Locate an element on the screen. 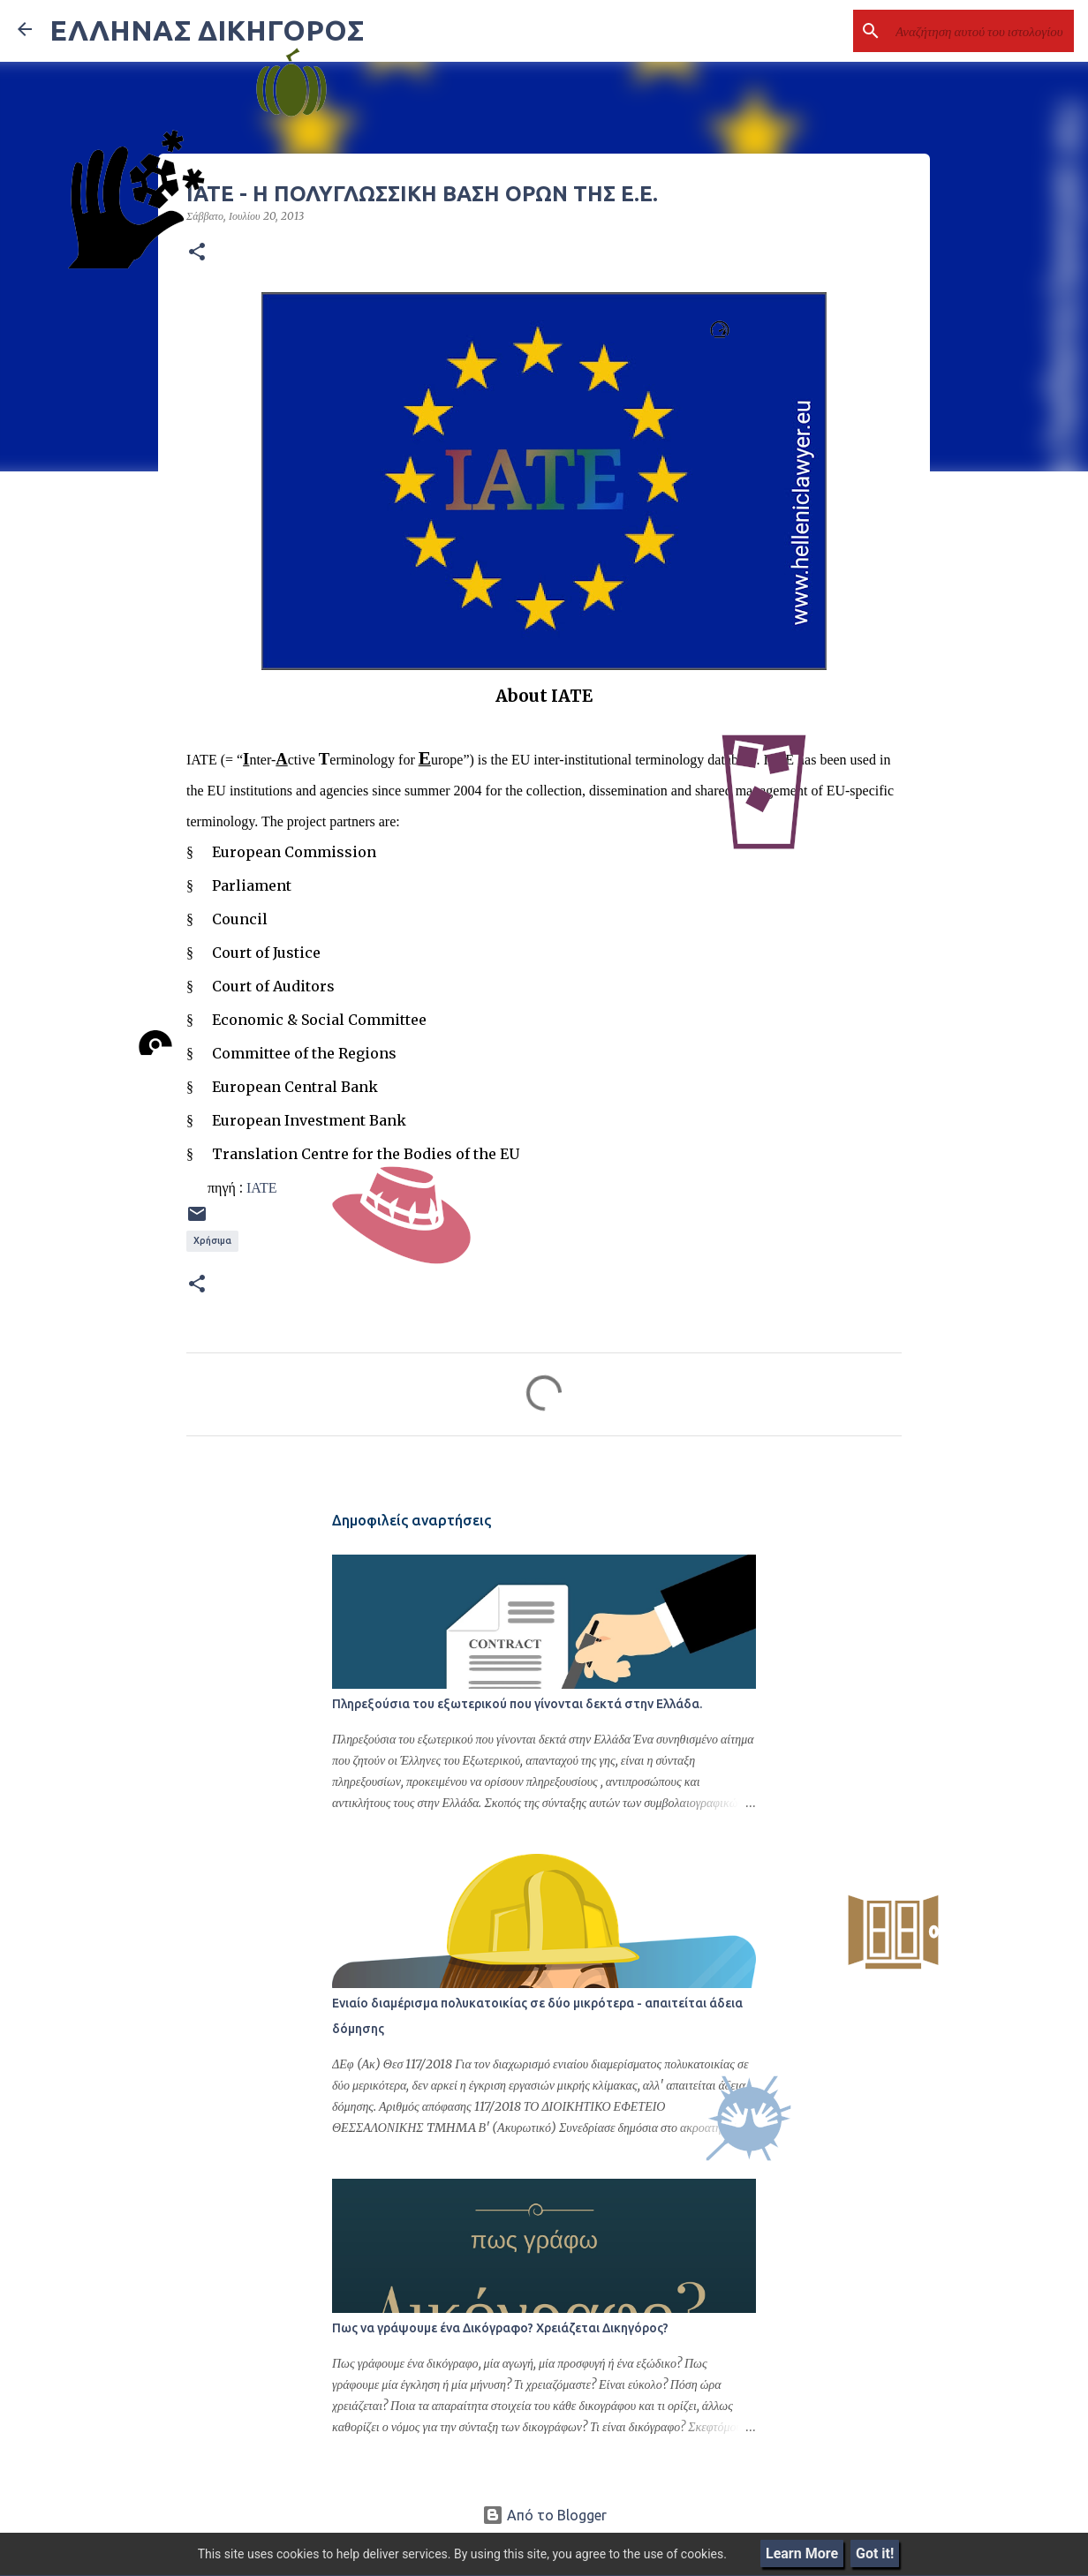  access halloween or autumn seasonal content is located at coordinates (291, 82).